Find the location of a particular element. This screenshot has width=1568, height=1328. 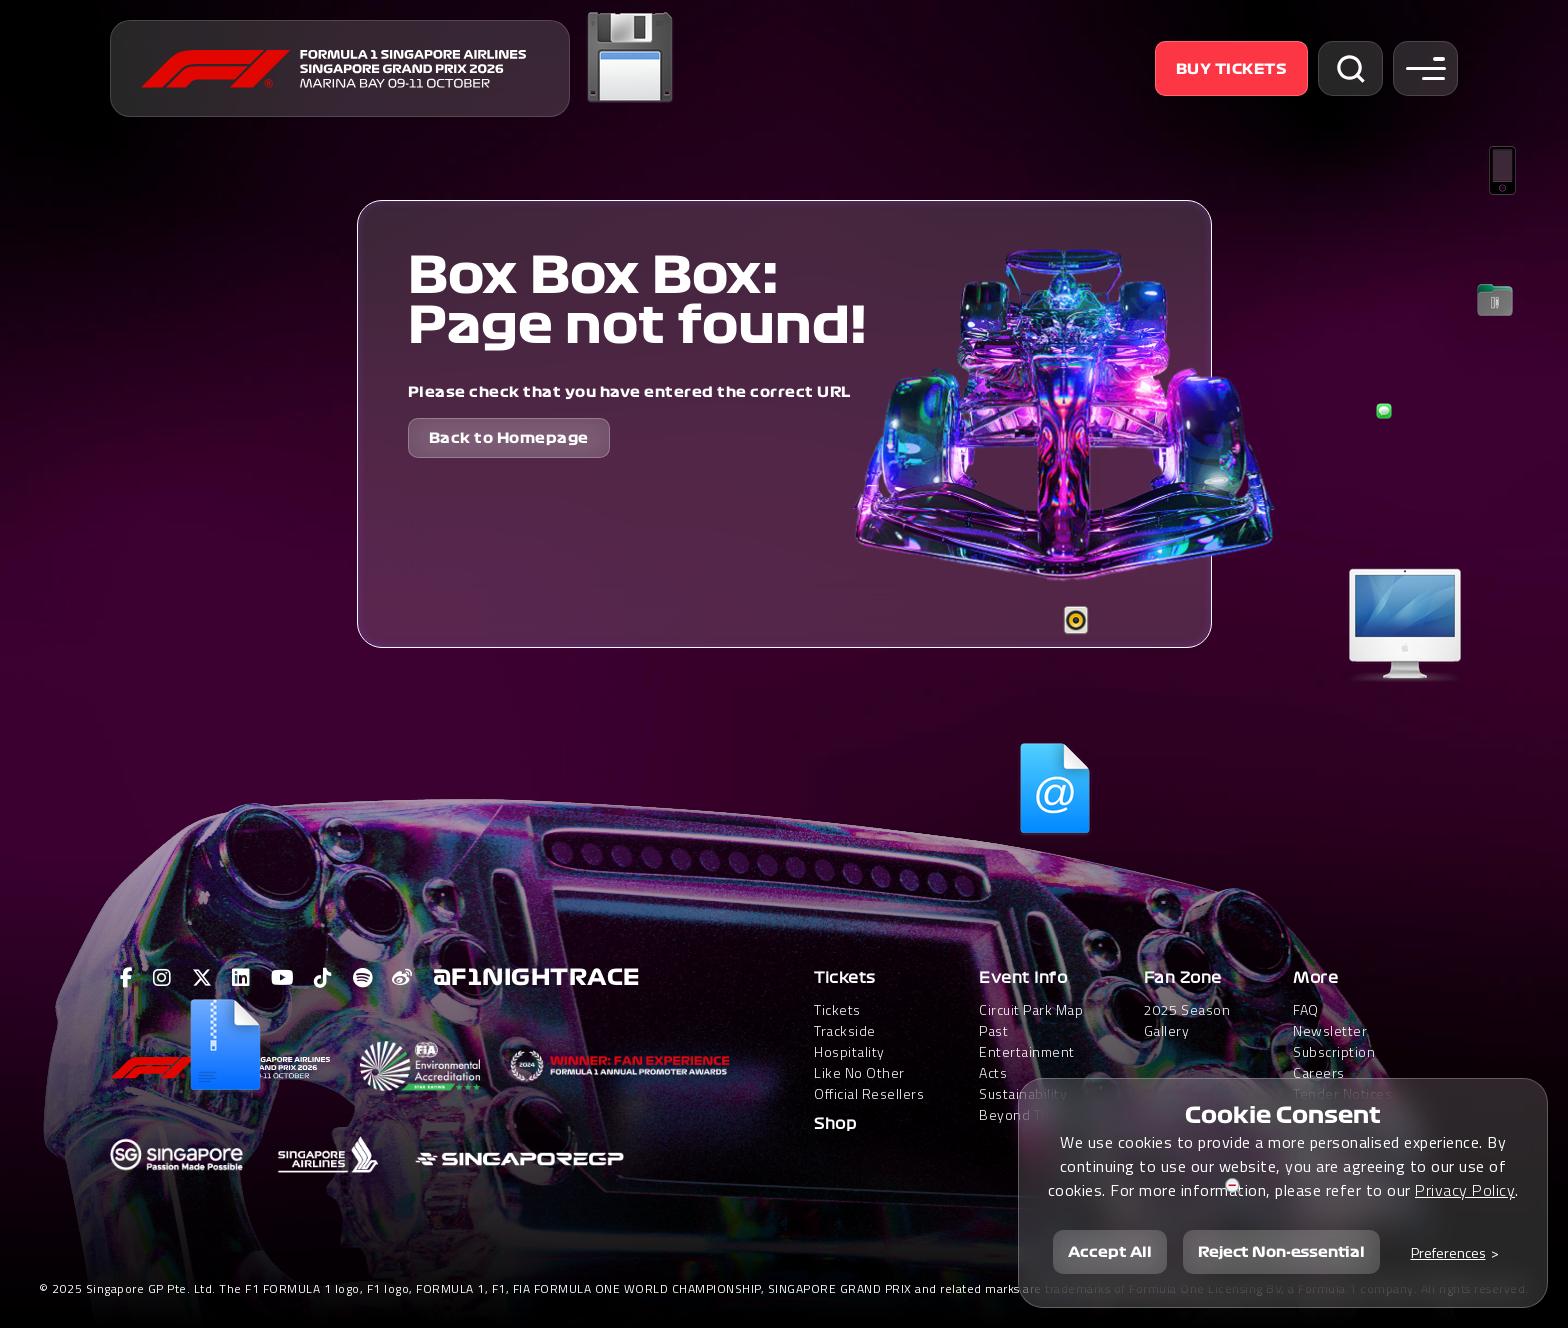

a compressed or archived software file is located at coordinates (225, 1046).